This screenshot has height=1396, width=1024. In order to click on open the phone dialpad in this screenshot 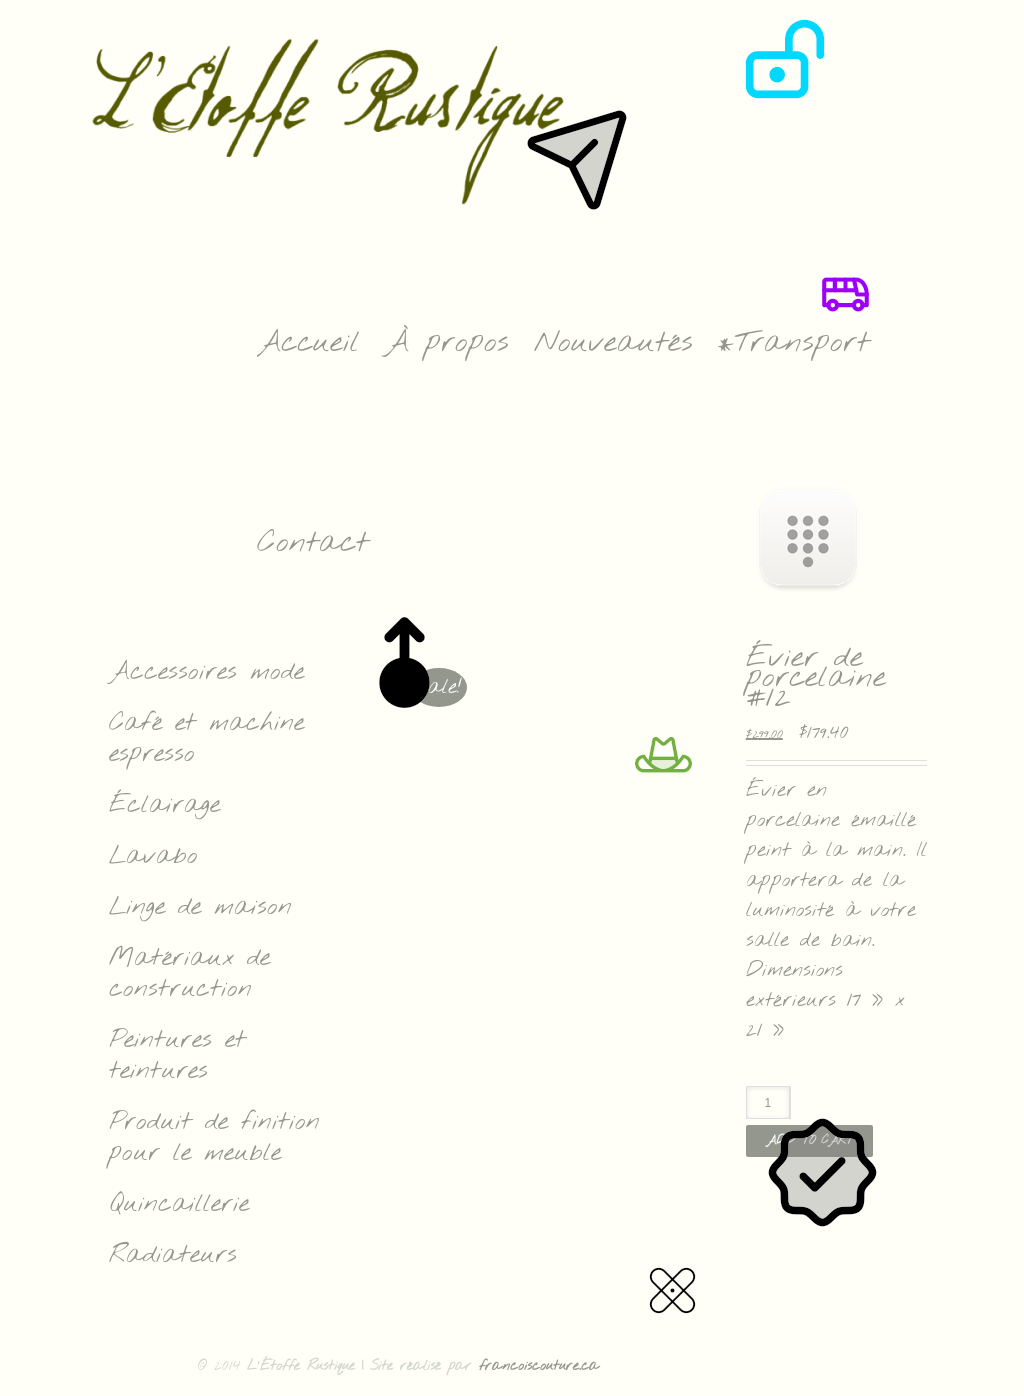, I will do `click(808, 538)`.